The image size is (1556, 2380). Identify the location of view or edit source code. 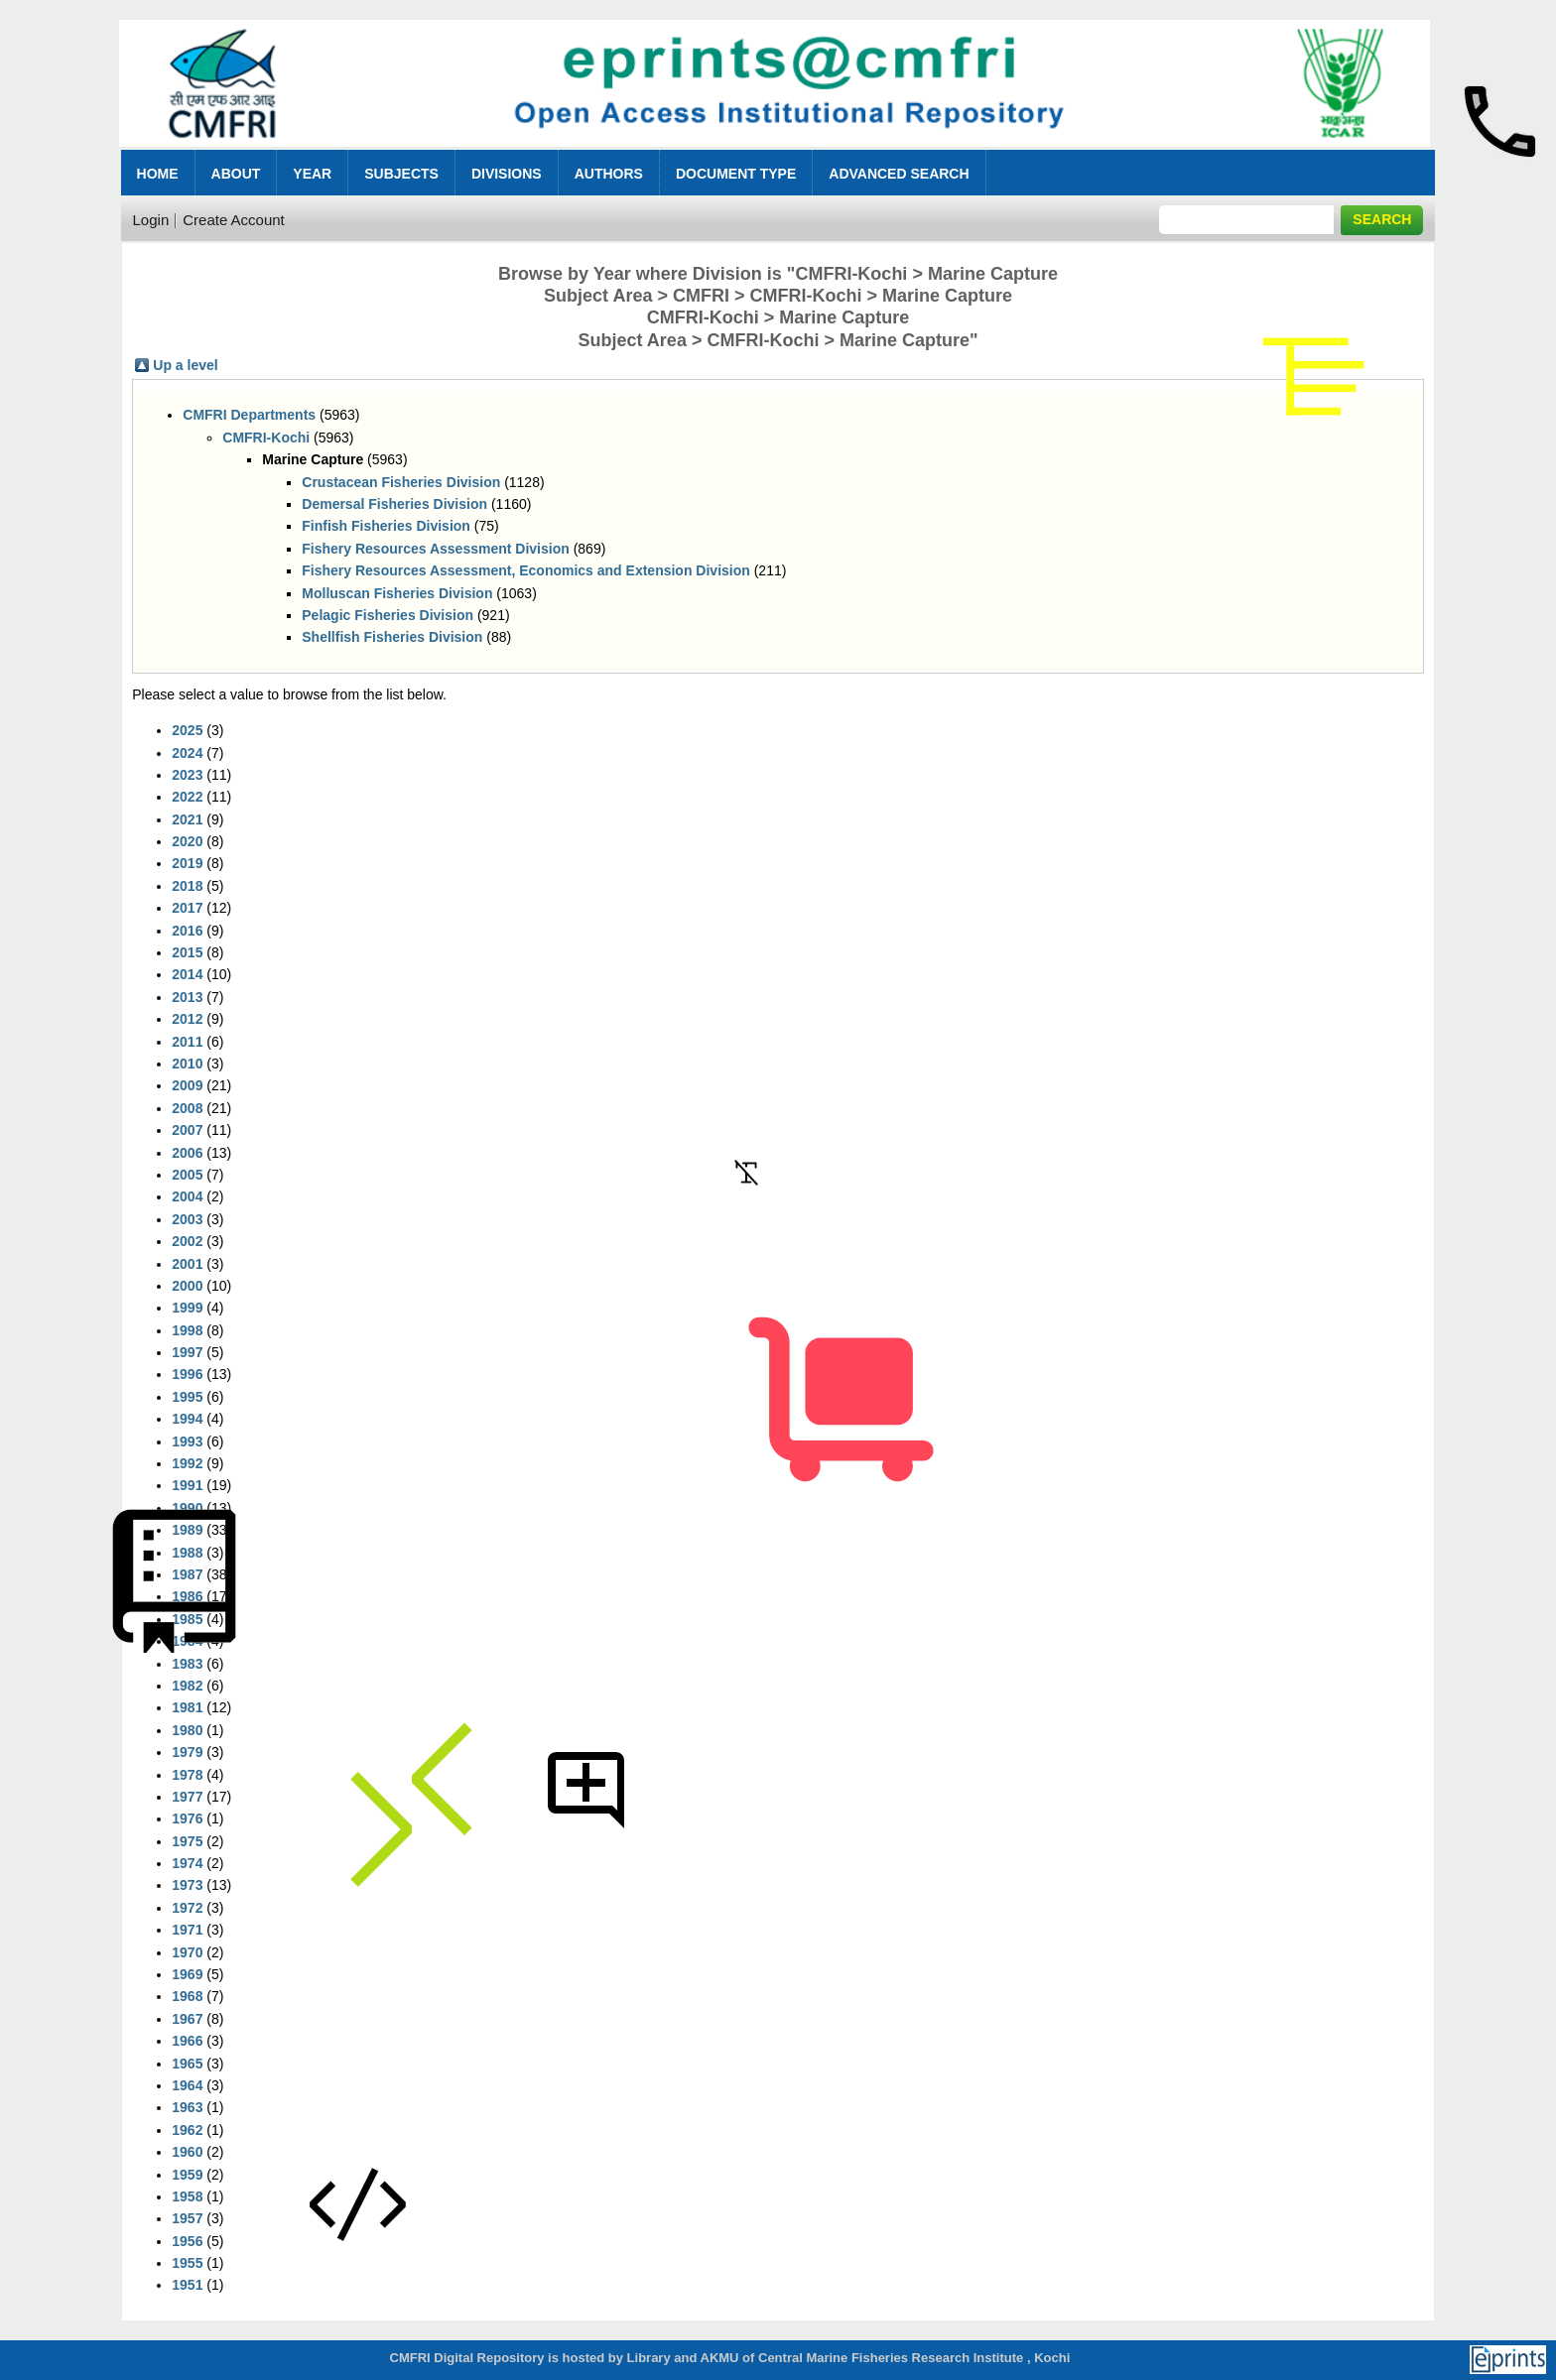
(358, 2202).